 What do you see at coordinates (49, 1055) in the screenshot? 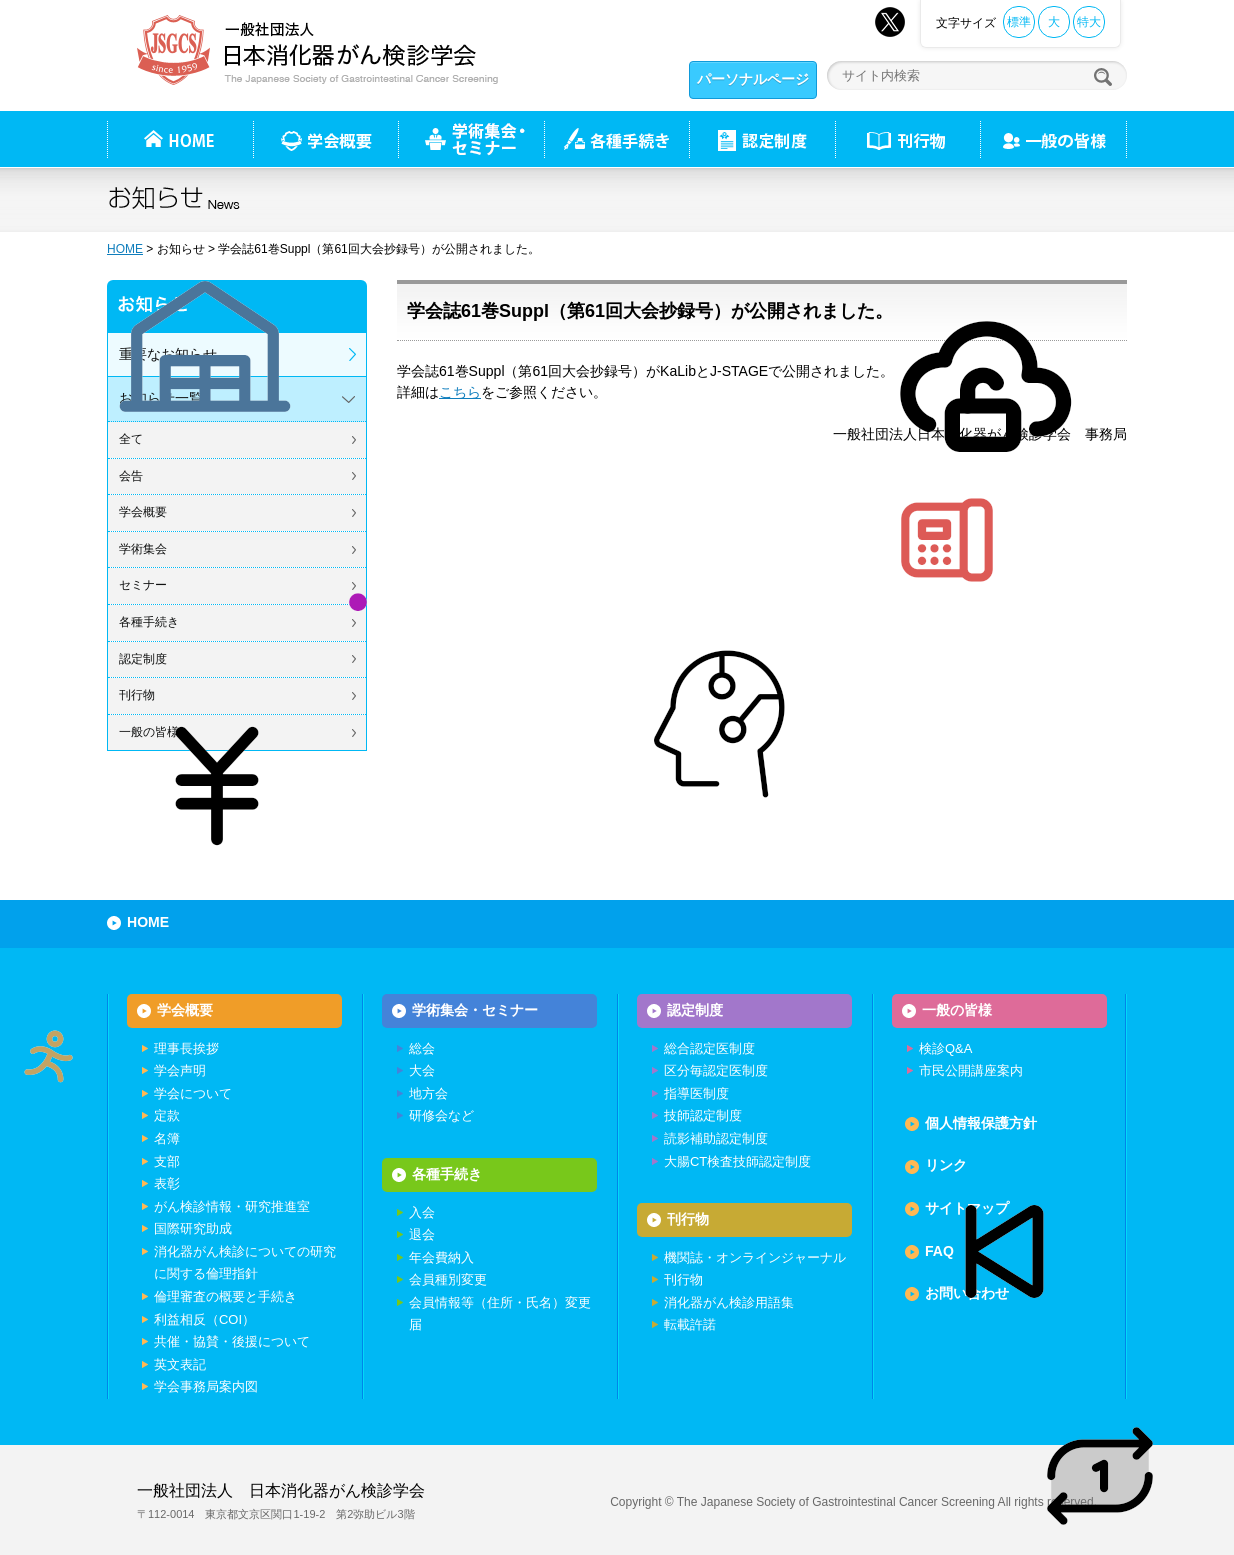
I see `start a running or fitness activity` at bounding box center [49, 1055].